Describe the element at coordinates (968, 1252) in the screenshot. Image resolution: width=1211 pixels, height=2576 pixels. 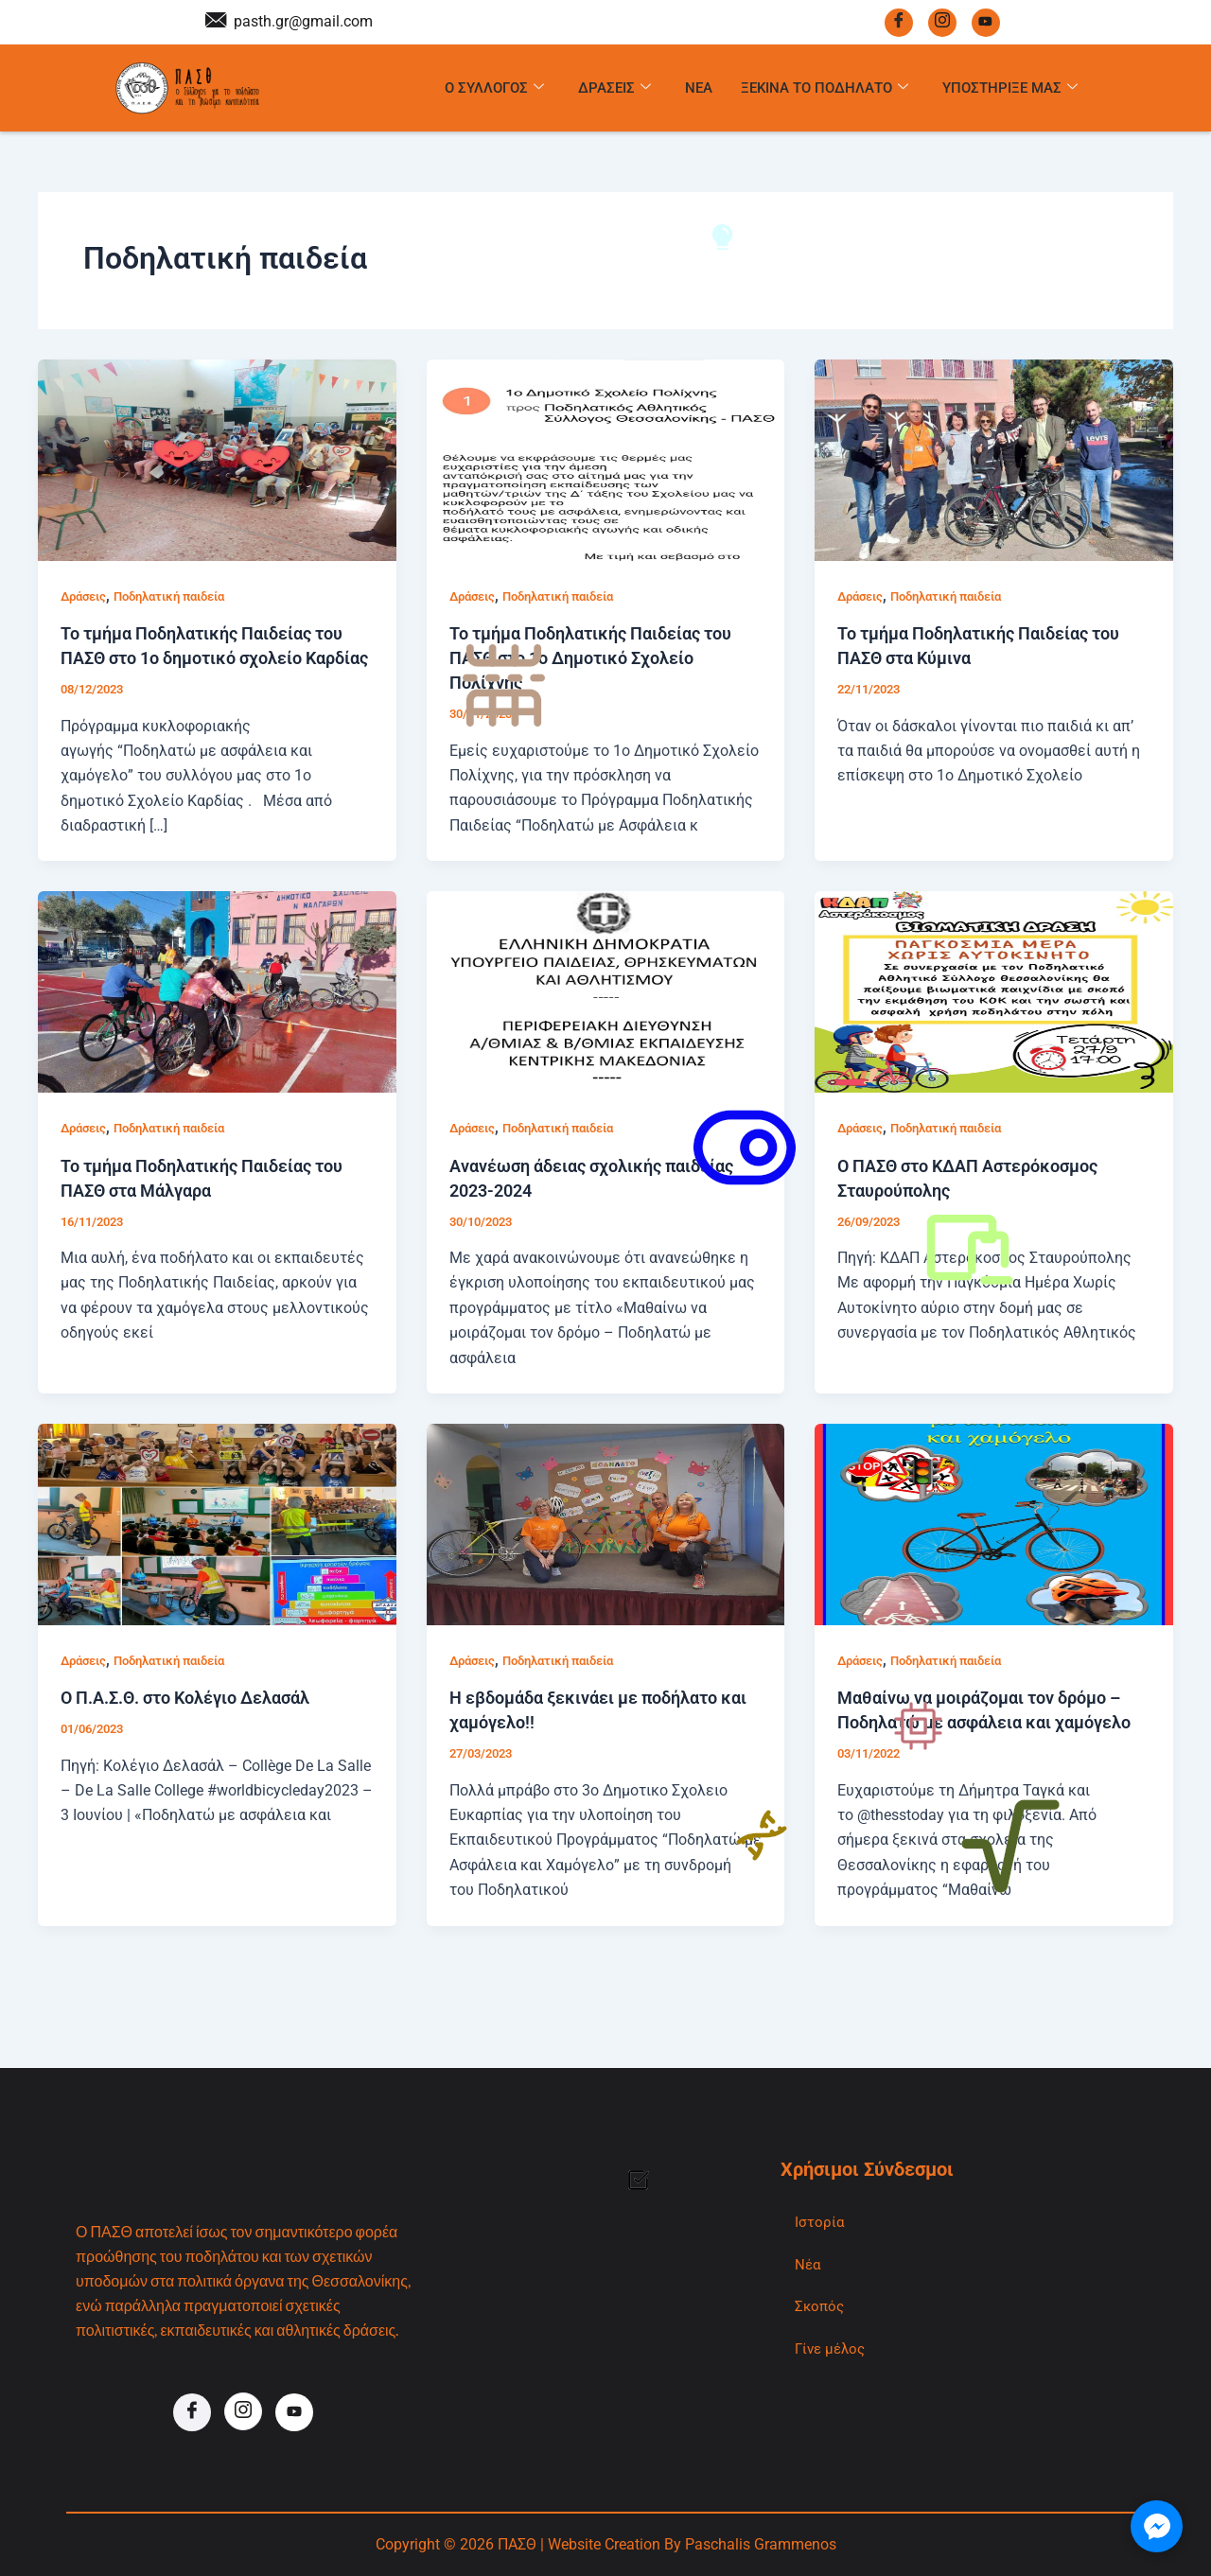
I see `remove a device from your account` at that location.